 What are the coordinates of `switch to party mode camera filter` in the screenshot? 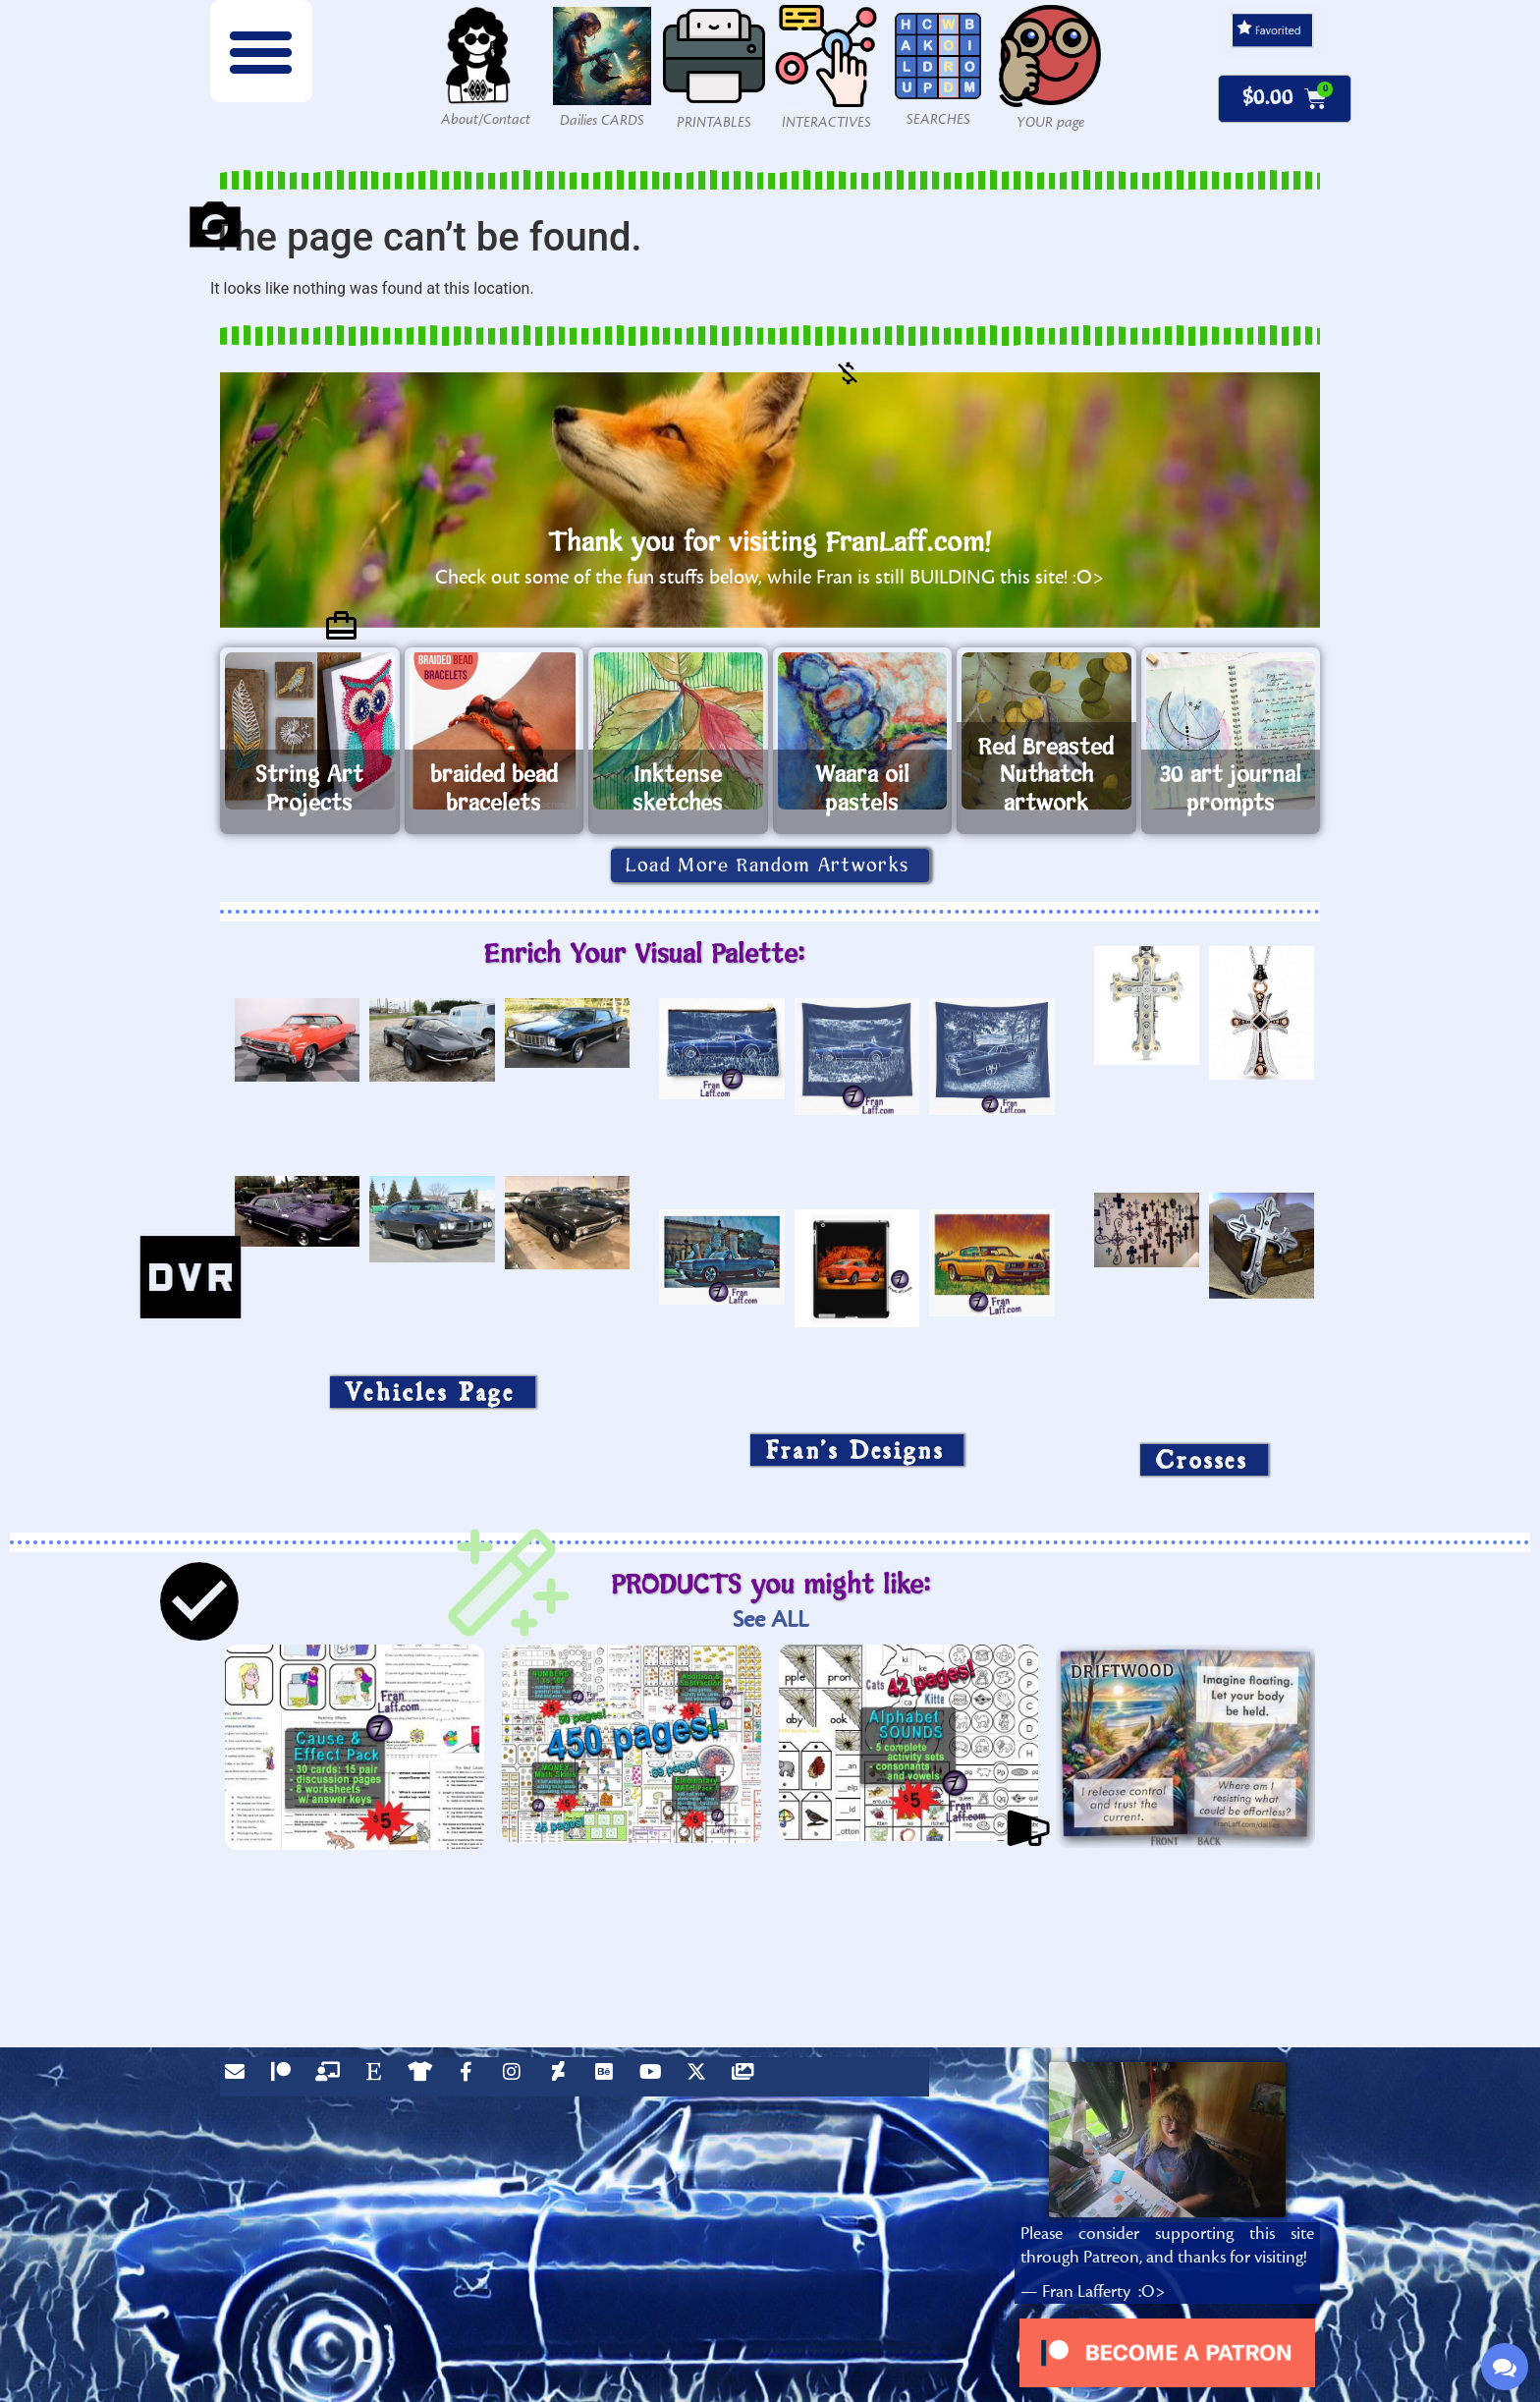 It's located at (215, 227).